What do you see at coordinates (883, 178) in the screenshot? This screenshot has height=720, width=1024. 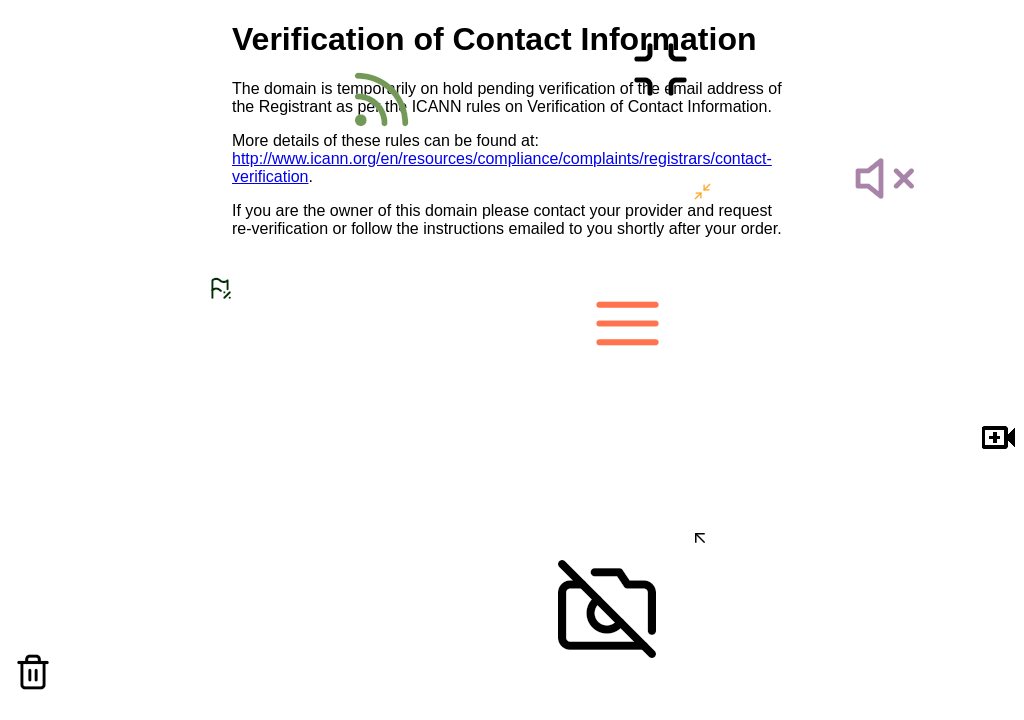 I see `mute audio or sound` at bounding box center [883, 178].